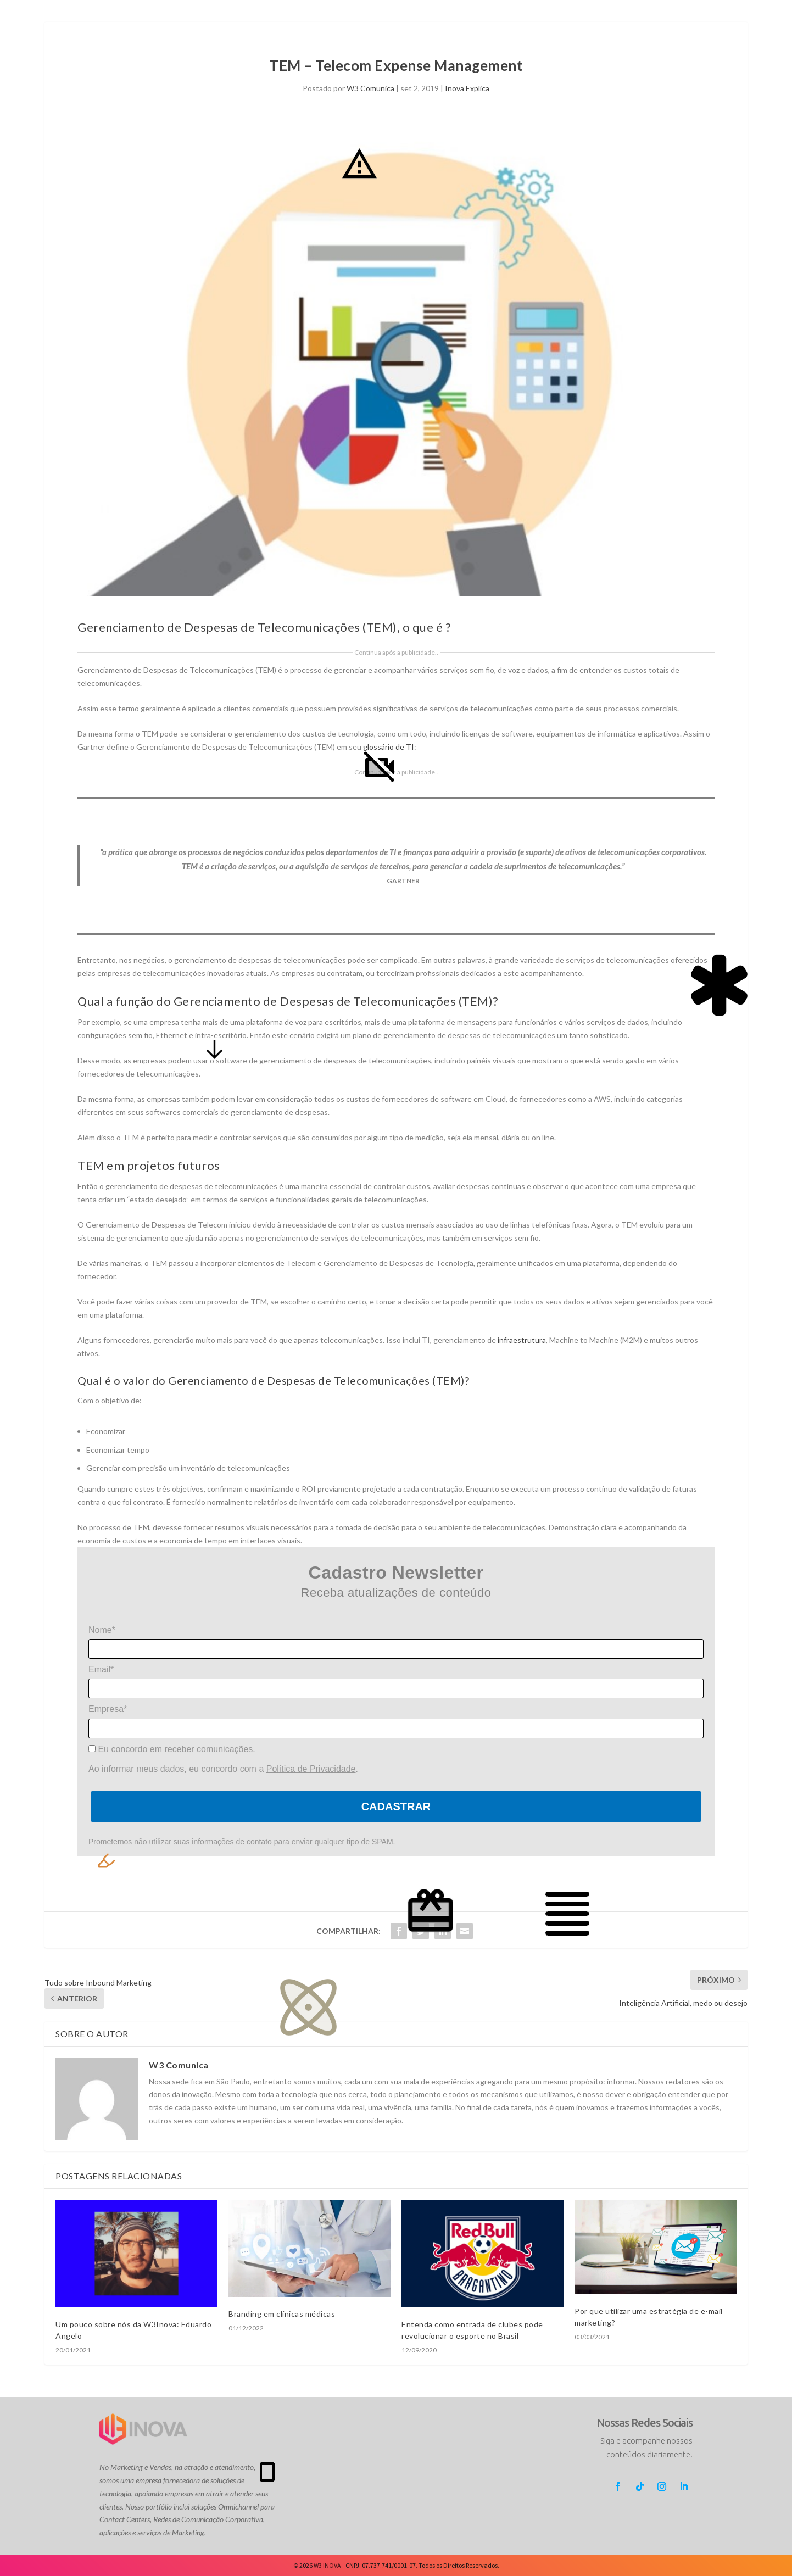 This screenshot has width=792, height=2576. Describe the element at coordinates (267, 2472) in the screenshot. I see `crop image to portrait orientation` at that location.